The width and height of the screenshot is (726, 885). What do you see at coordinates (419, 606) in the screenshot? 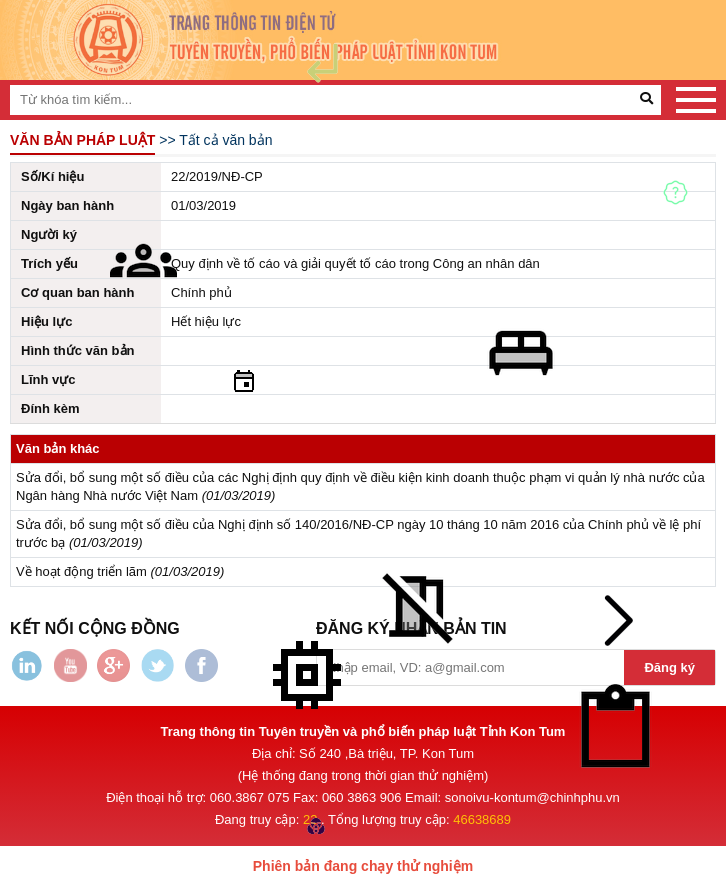
I see `meeting room unavailable` at bounding box center [419, 606].